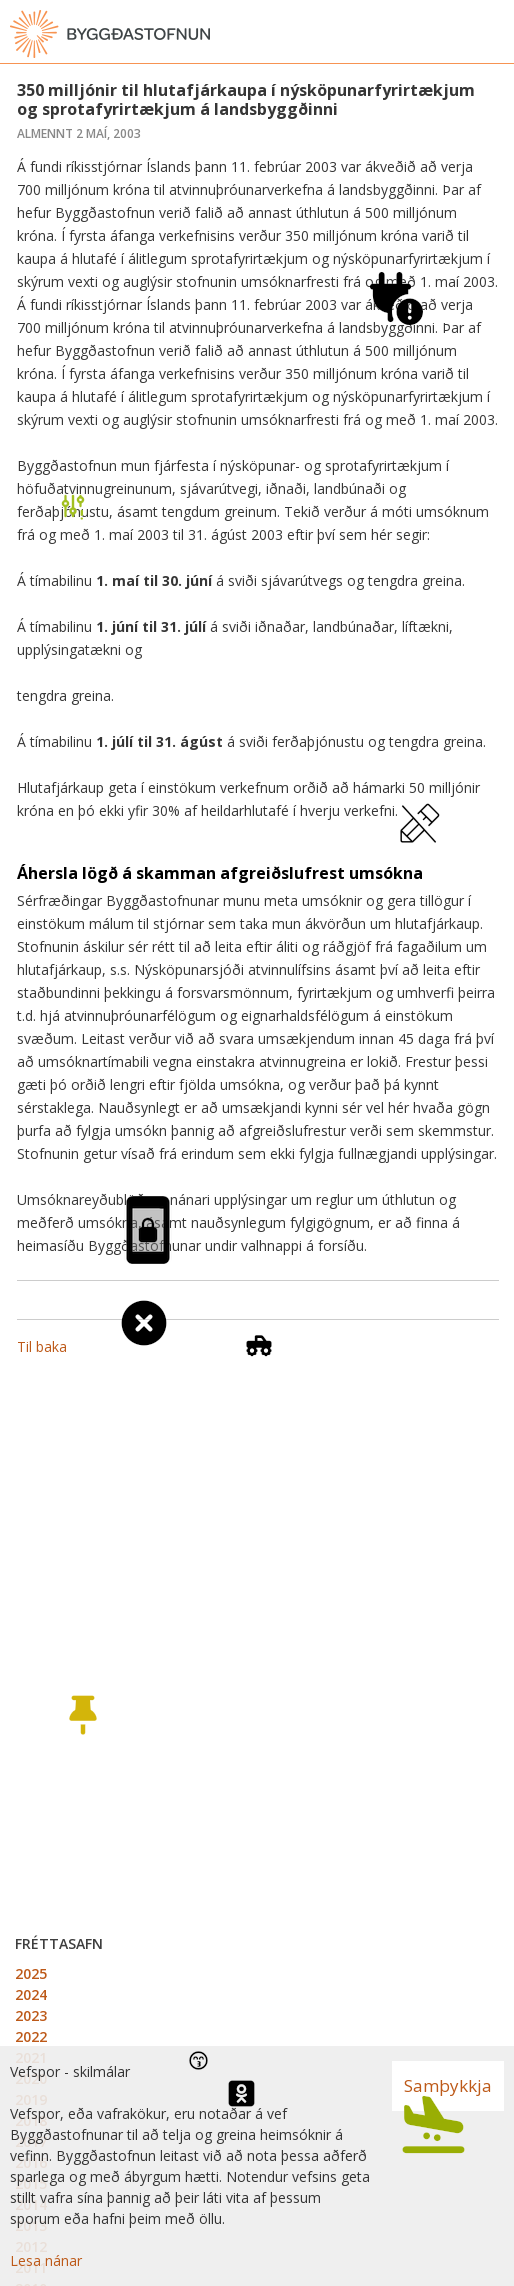  Describe the element at coordinates (419, 824) in the screenshot. I see `editing is disabled or unavailable` at that location.